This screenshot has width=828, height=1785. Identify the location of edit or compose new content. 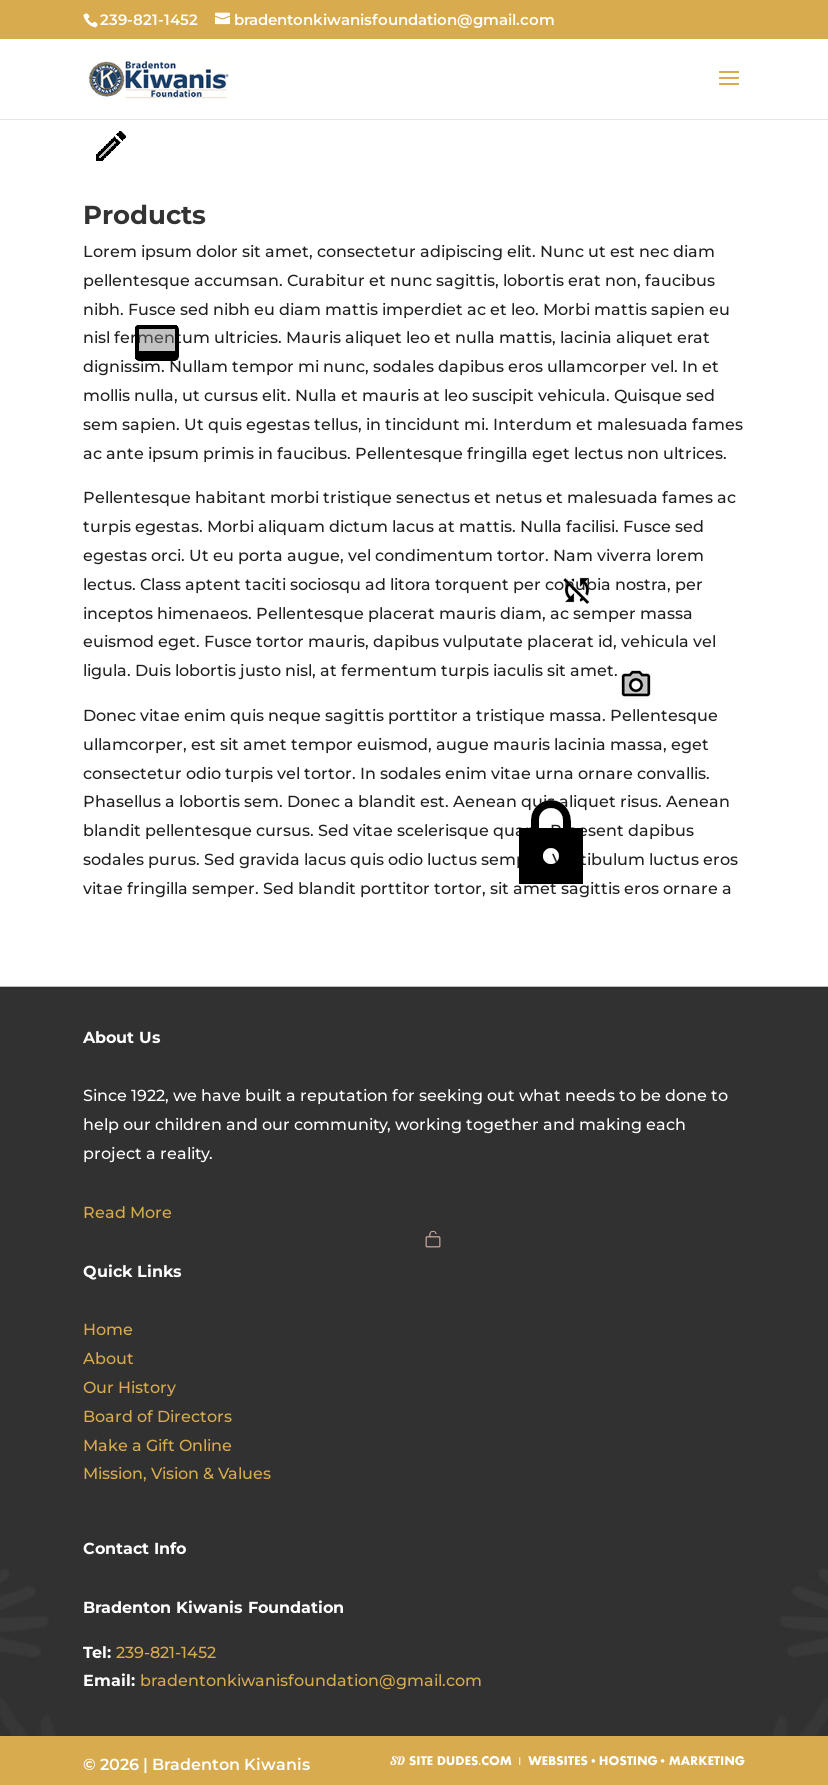
(111, 146).